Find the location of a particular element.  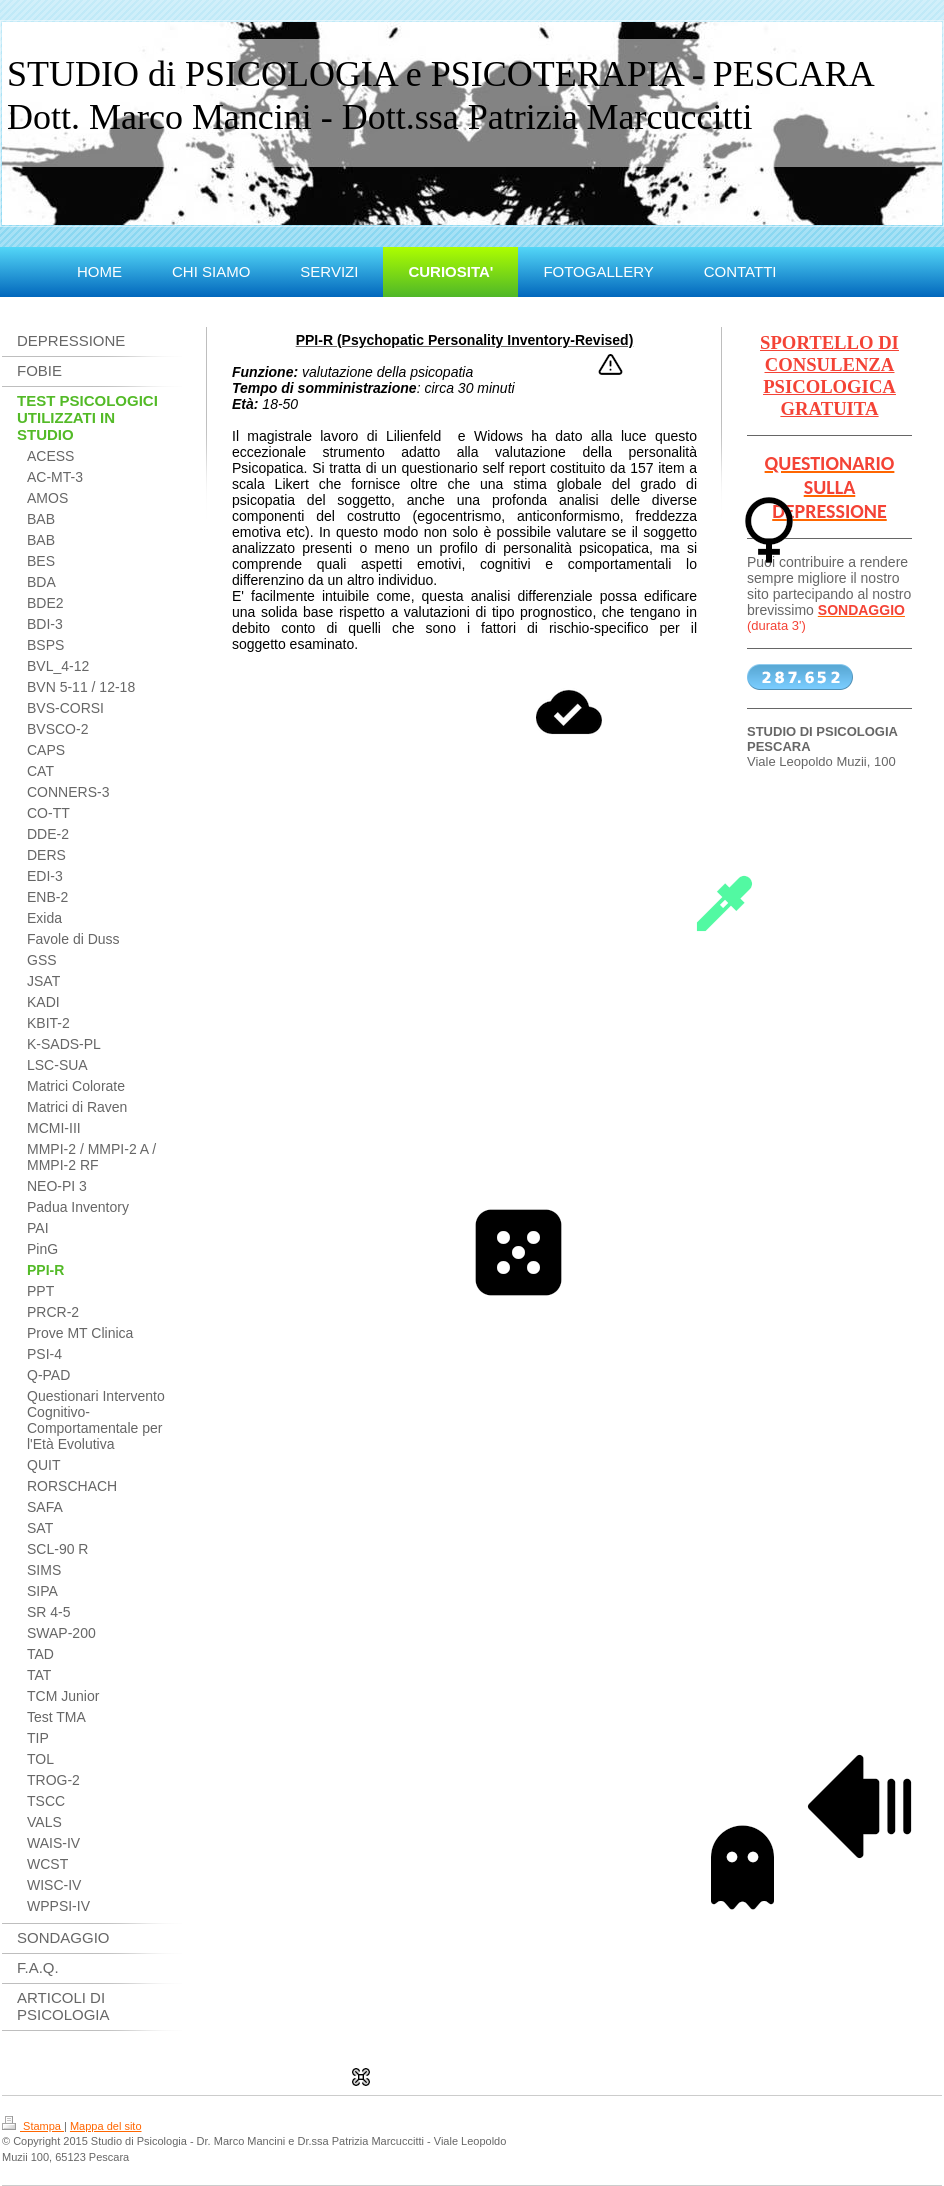

randomize or shuffle content is located at coordinates (518, 1252).